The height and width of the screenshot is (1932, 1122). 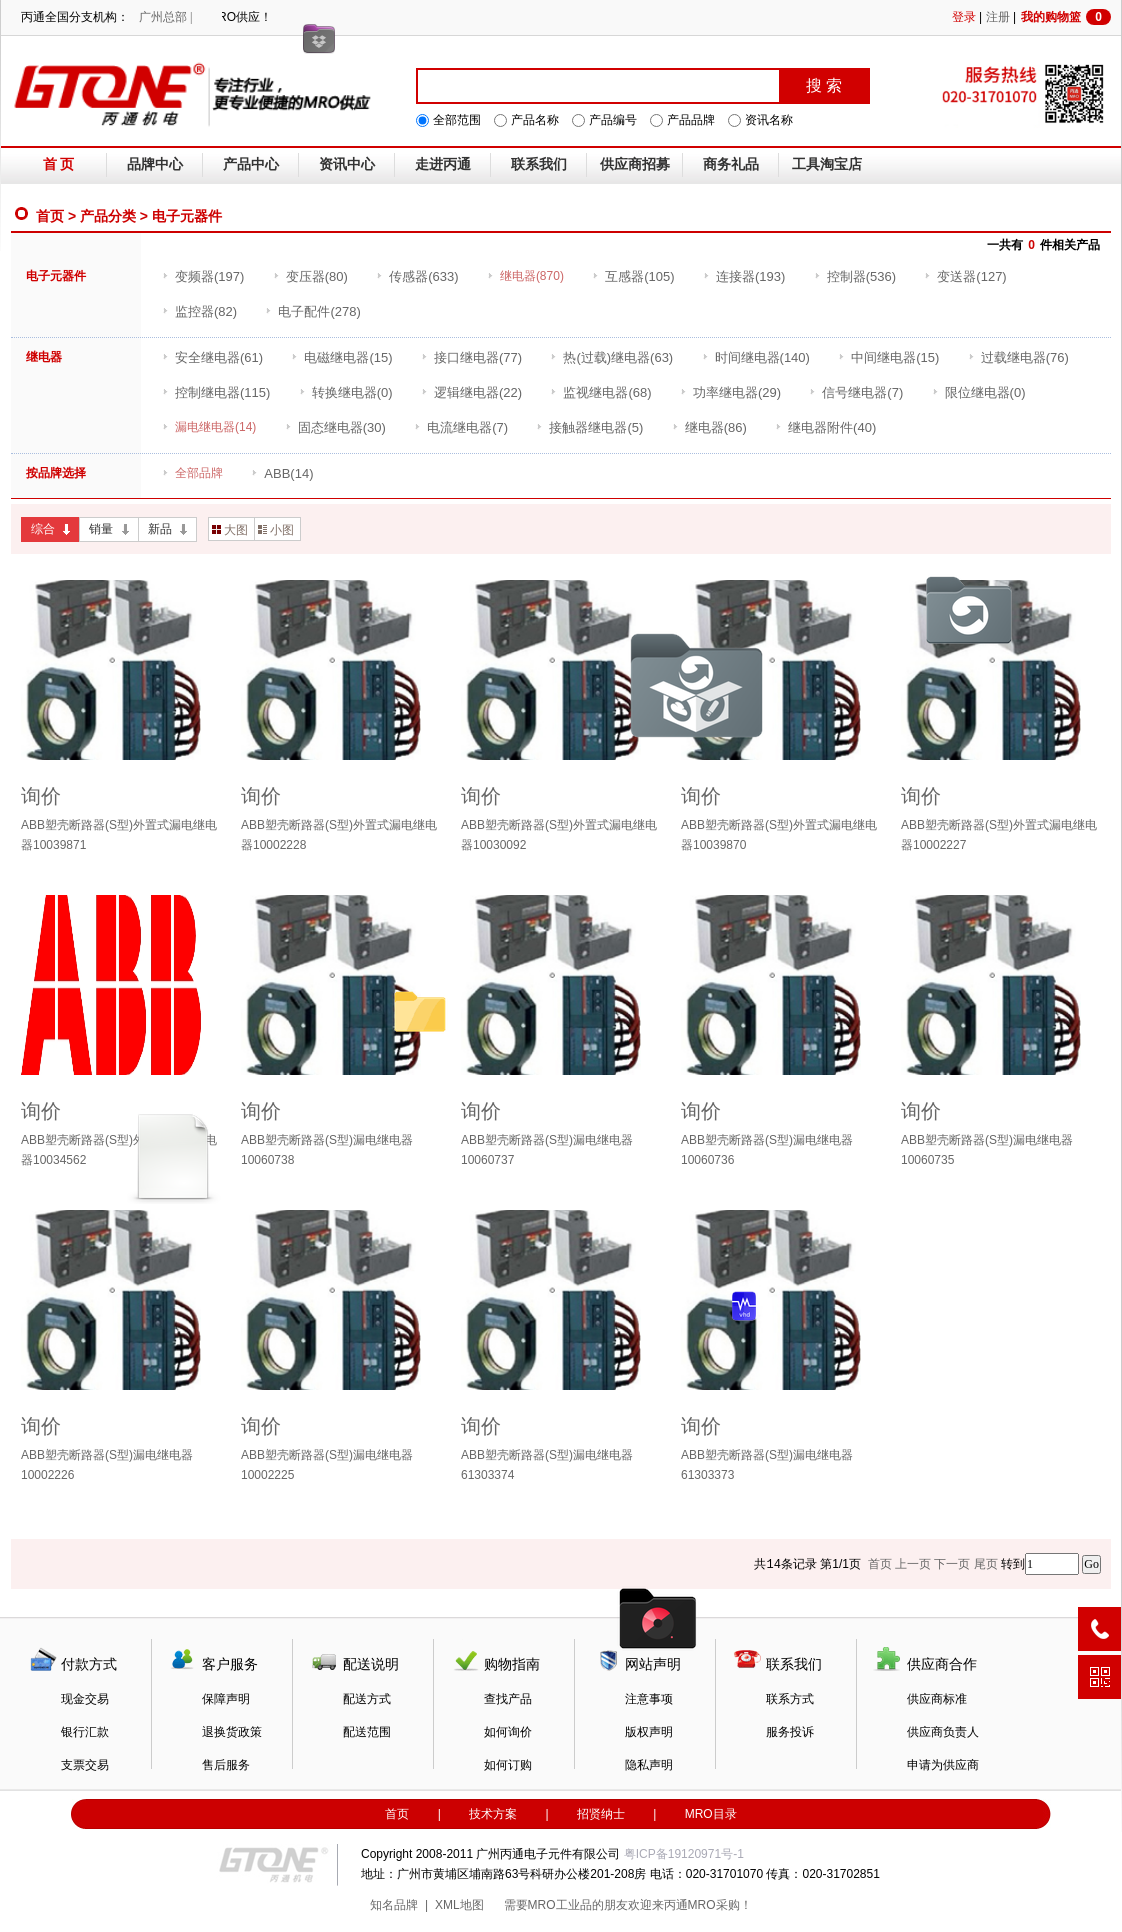 I want to click on folder containing portable applications, so click(x=968, y=612).